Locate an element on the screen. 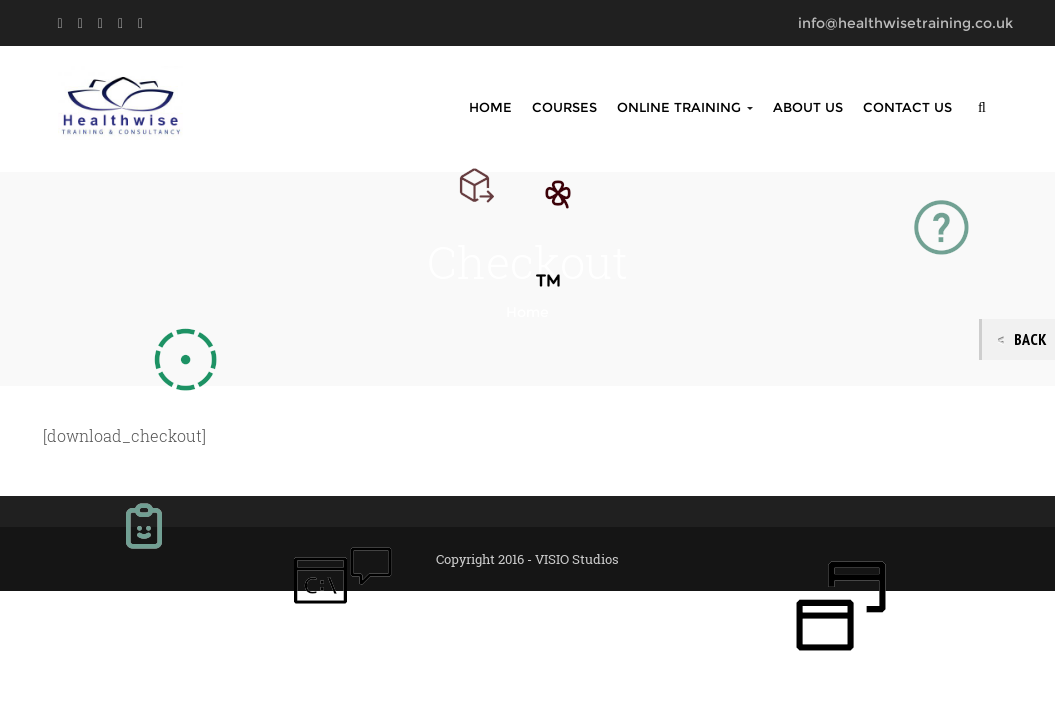 The image size is (1055, 720). switch between open windows is located at coordinates (841, 606).